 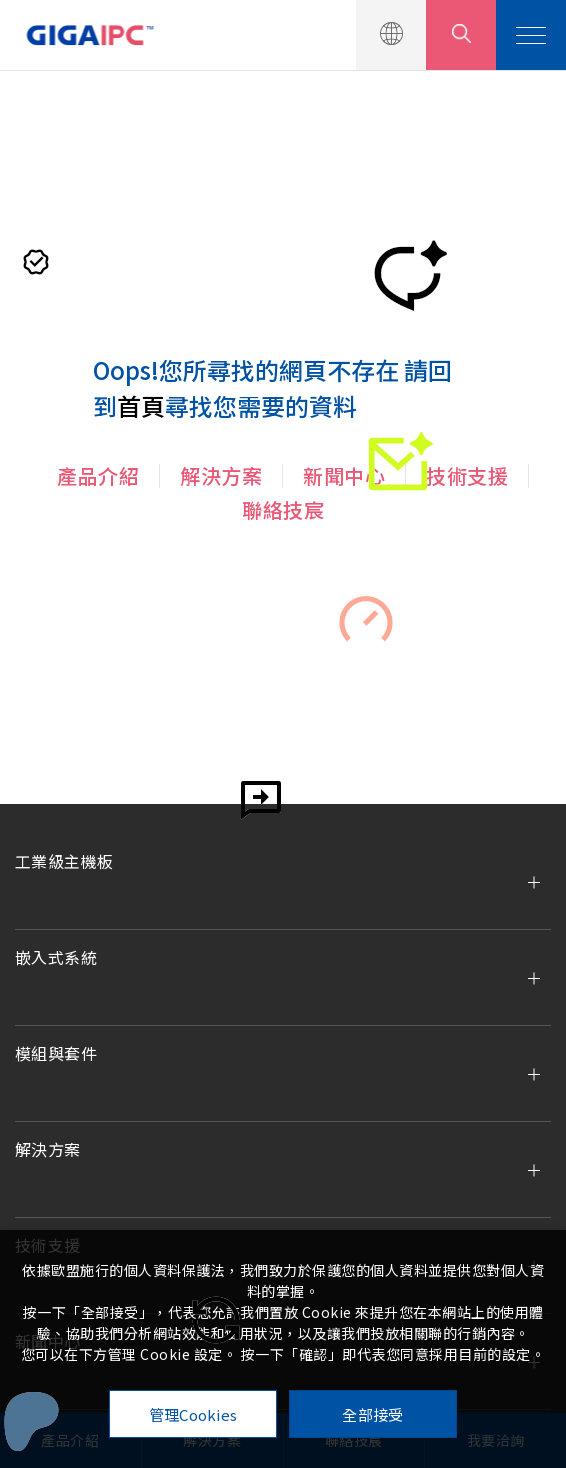 What do you see at coordinates (366, 620) in the screenshot?
I see `increase playback speed` at bounding box center [366, 620].